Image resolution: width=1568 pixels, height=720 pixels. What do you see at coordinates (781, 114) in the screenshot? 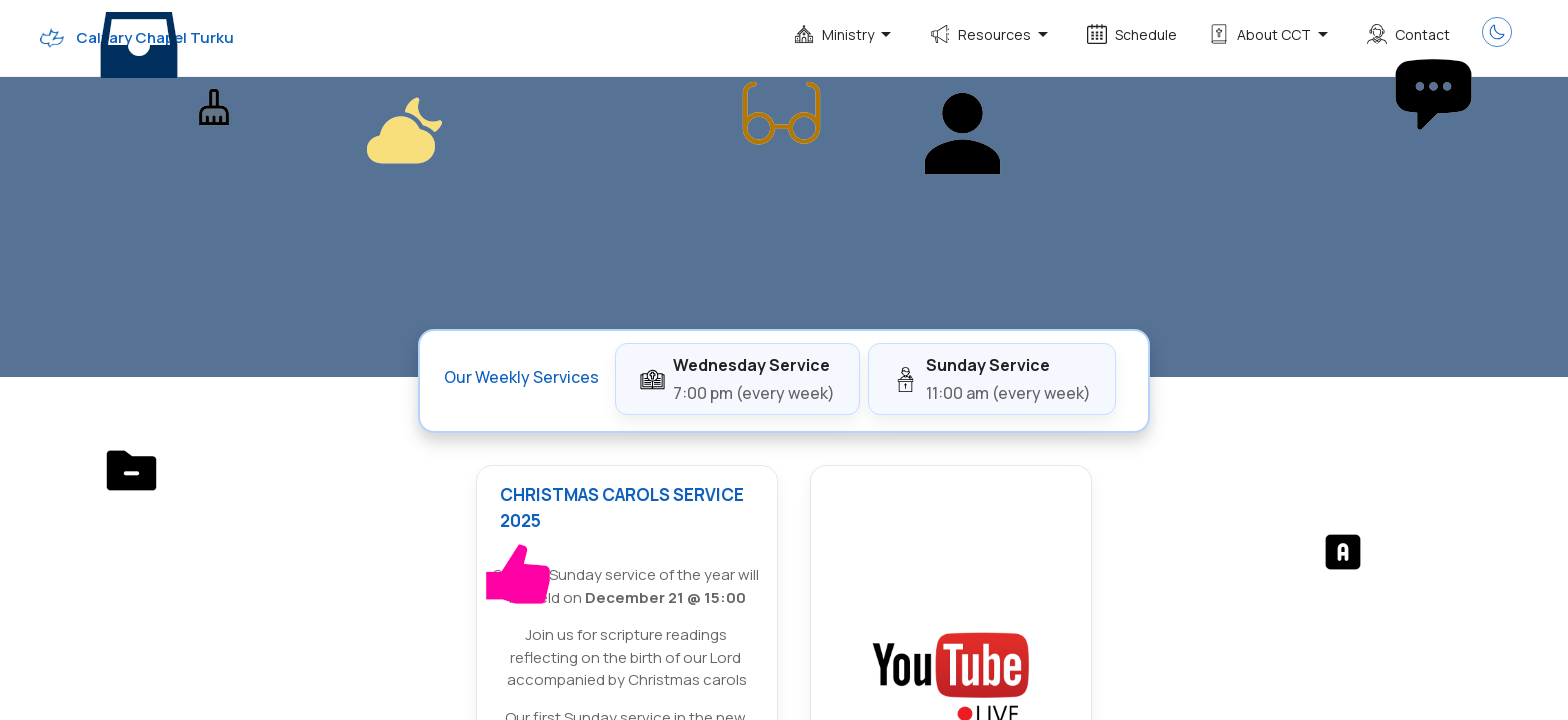
I see `enable reading mode or reader view` at bounding box center [781, 114].